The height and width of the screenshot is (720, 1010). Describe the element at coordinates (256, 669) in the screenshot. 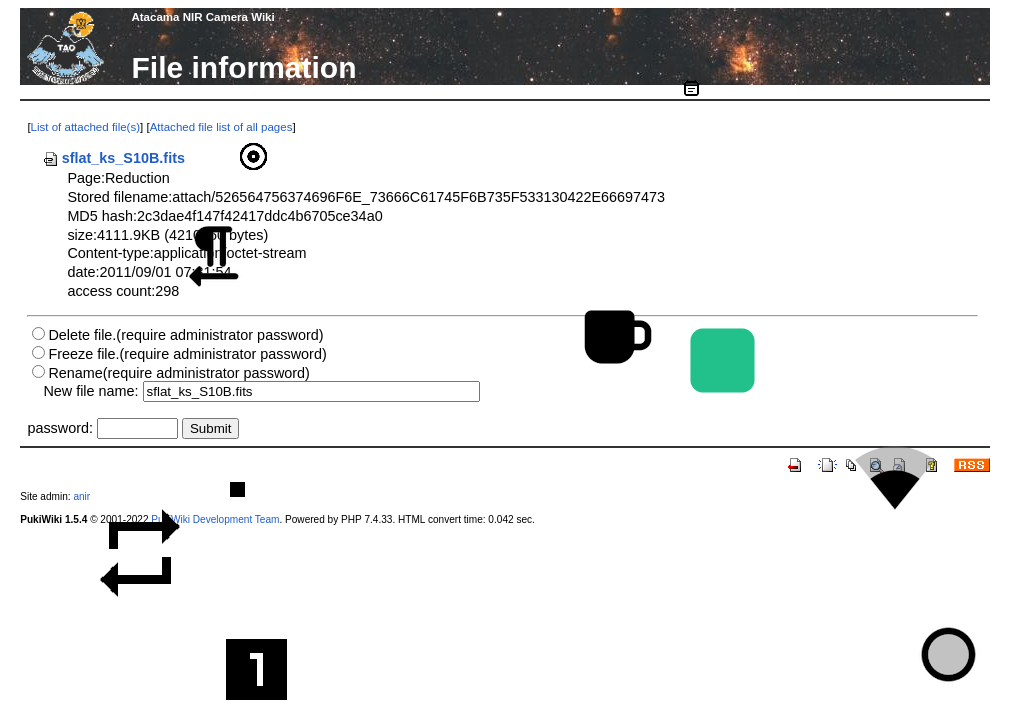

I see `select option one or first item` at that location.